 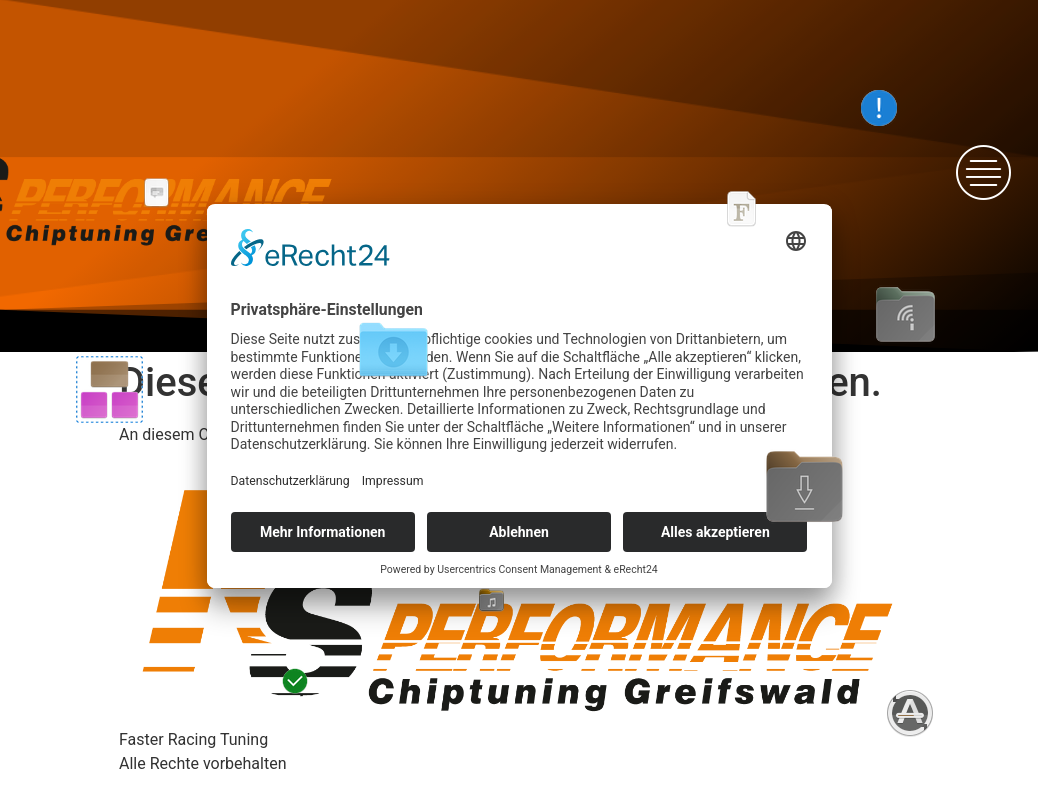 What do you see at coordinates (491, 599) in the screenshot?
I see `open your music folder` at bounding box center [491, 599].